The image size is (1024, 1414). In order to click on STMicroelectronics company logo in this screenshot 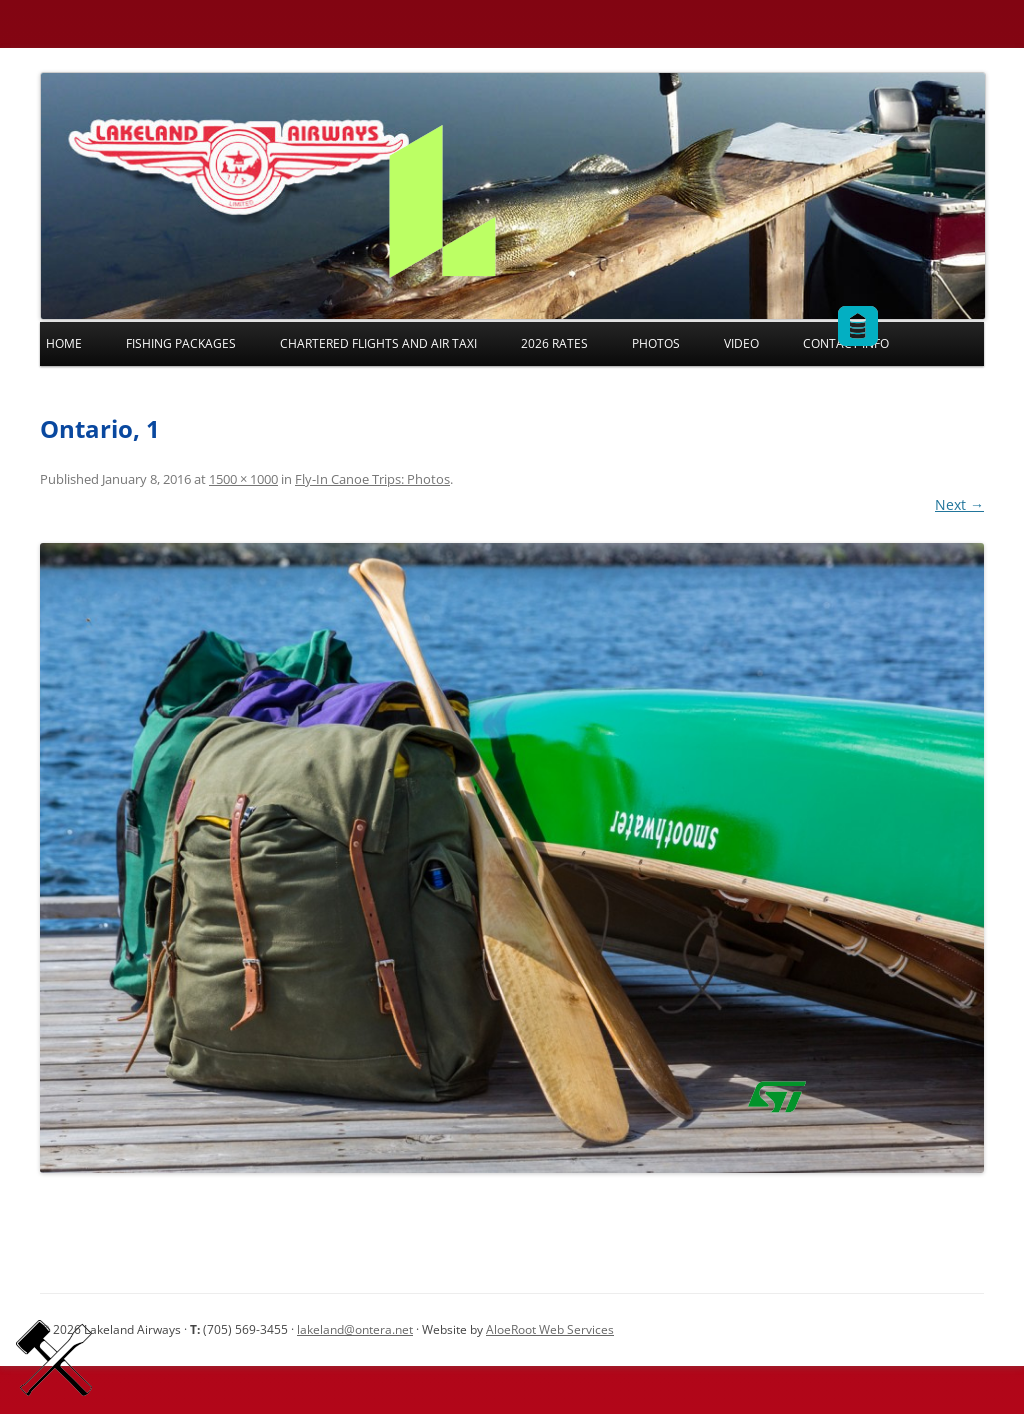, I will do `click(777, 1097)`.